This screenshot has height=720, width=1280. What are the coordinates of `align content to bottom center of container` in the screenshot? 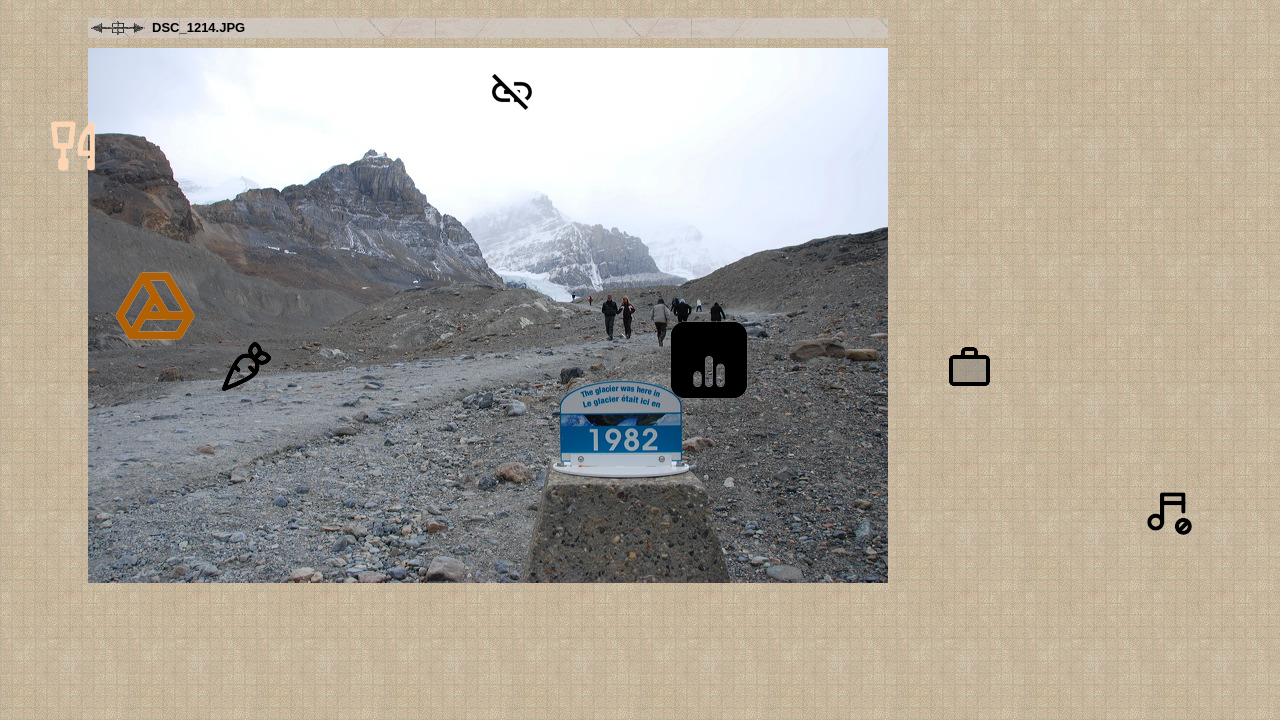 It's located at (709, 360).